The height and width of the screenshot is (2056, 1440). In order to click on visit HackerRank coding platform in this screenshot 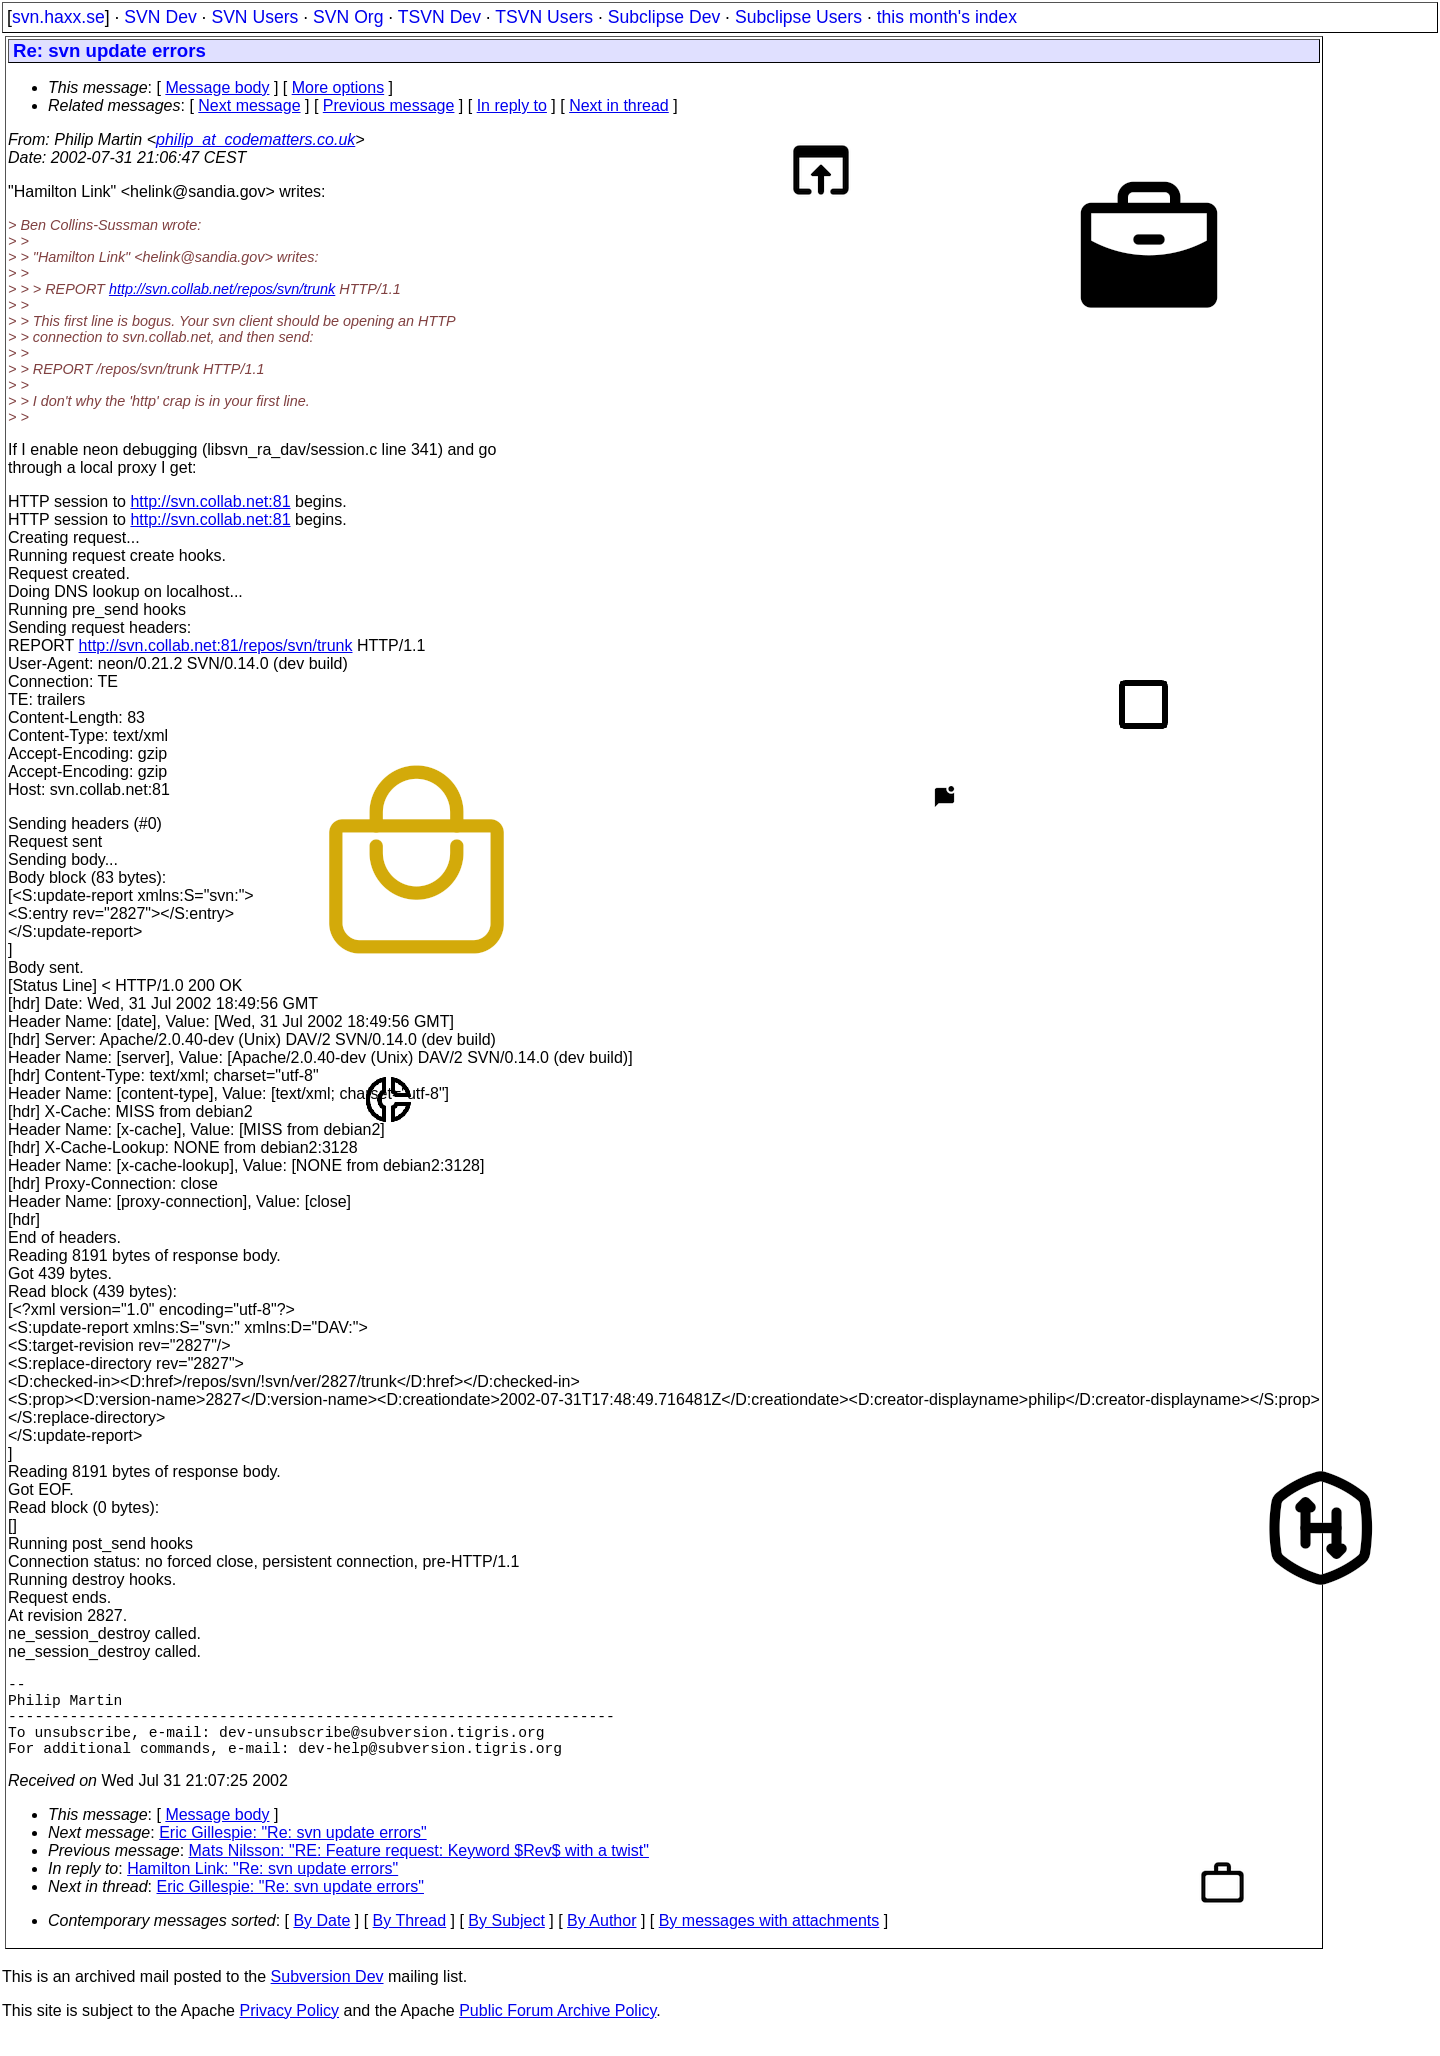, I will do `click(1321, 1528)`.